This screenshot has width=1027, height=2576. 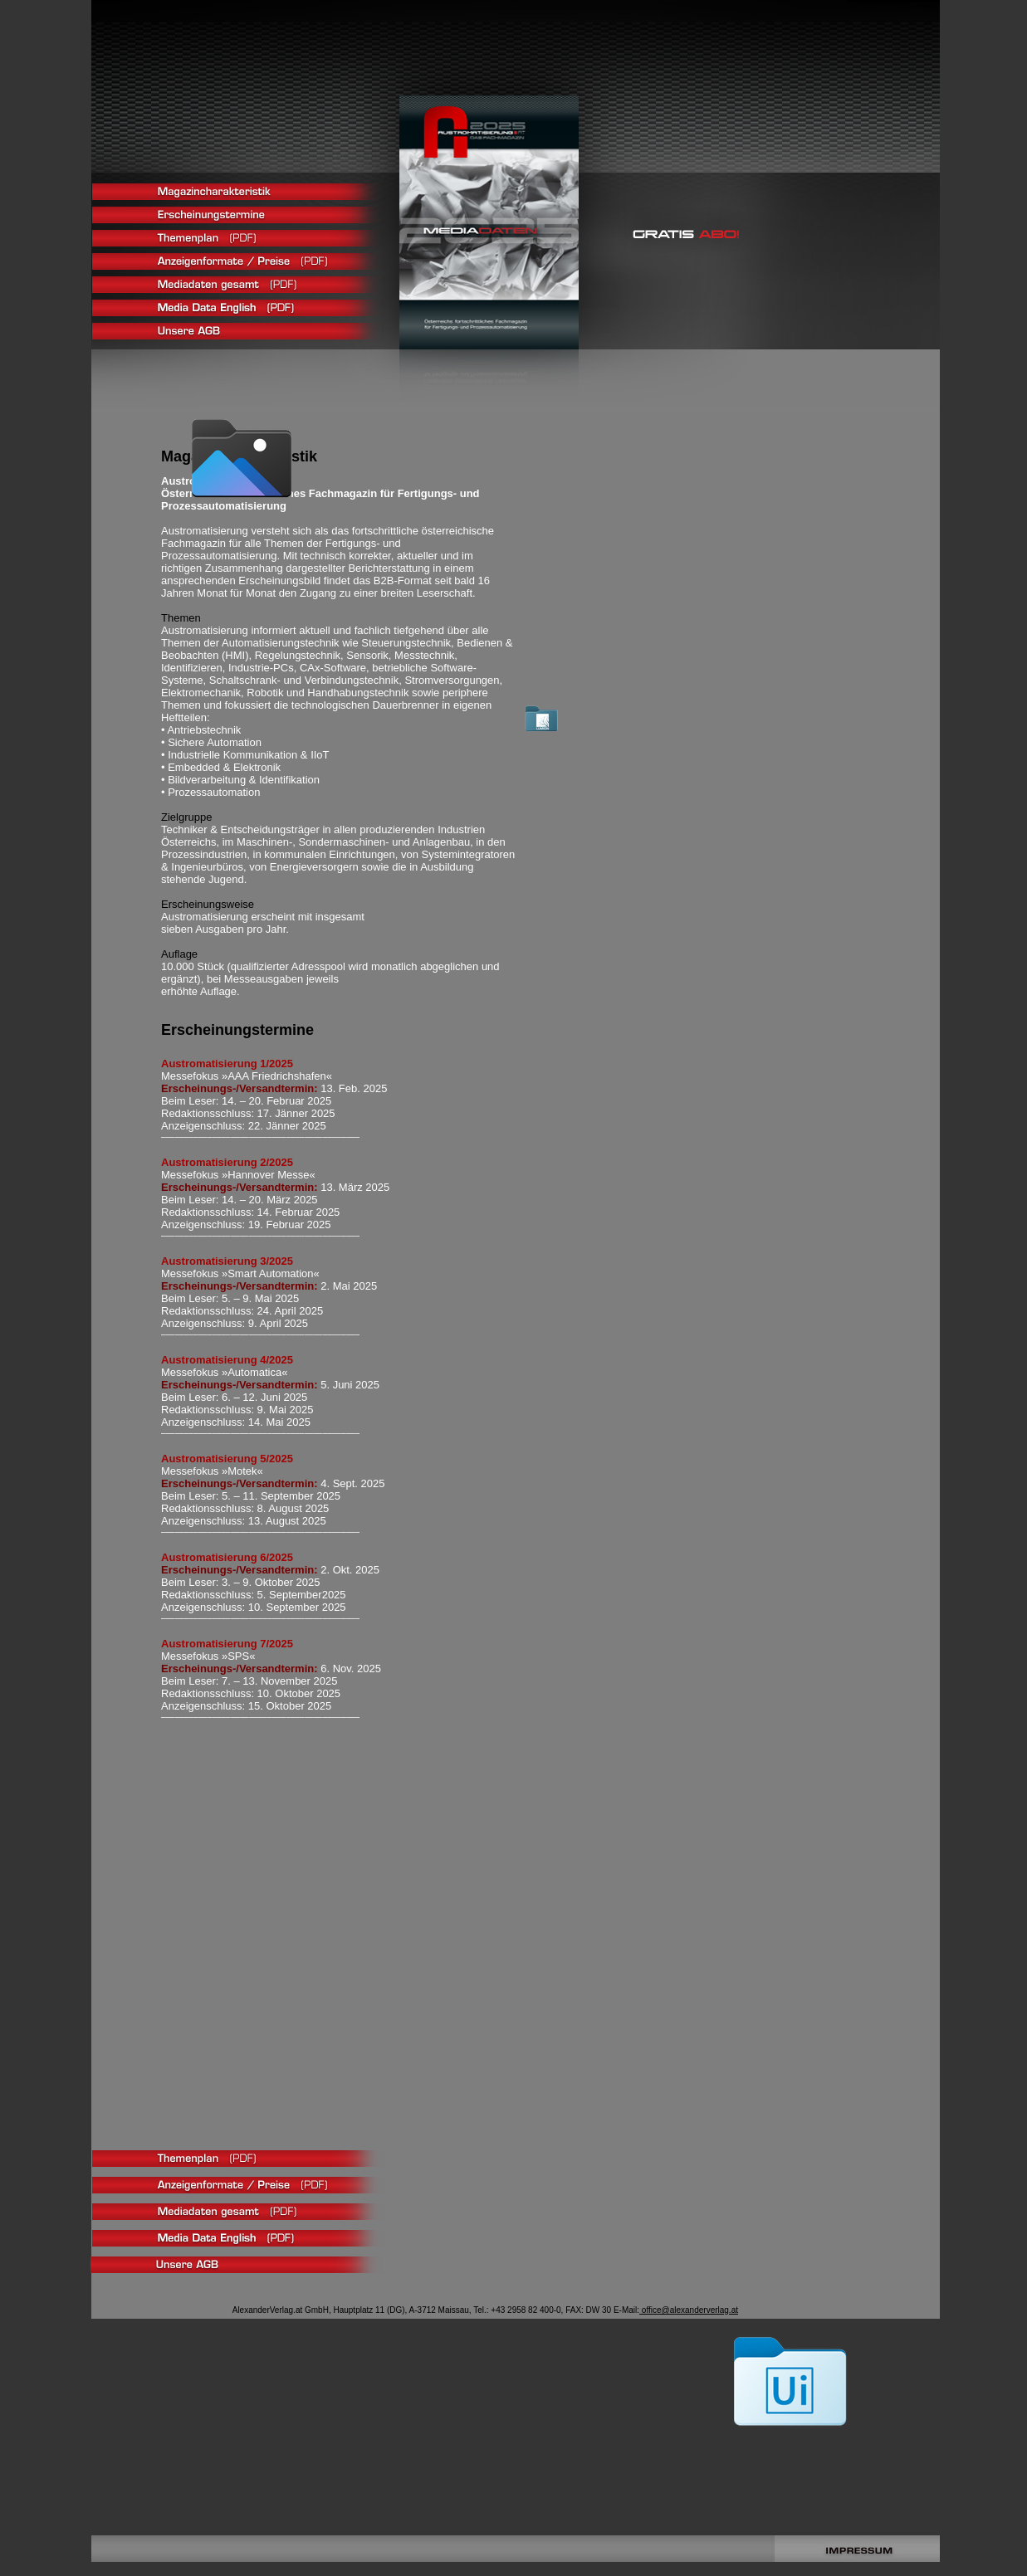 I want to click on open pictures folder, so click(x=241, y=461).